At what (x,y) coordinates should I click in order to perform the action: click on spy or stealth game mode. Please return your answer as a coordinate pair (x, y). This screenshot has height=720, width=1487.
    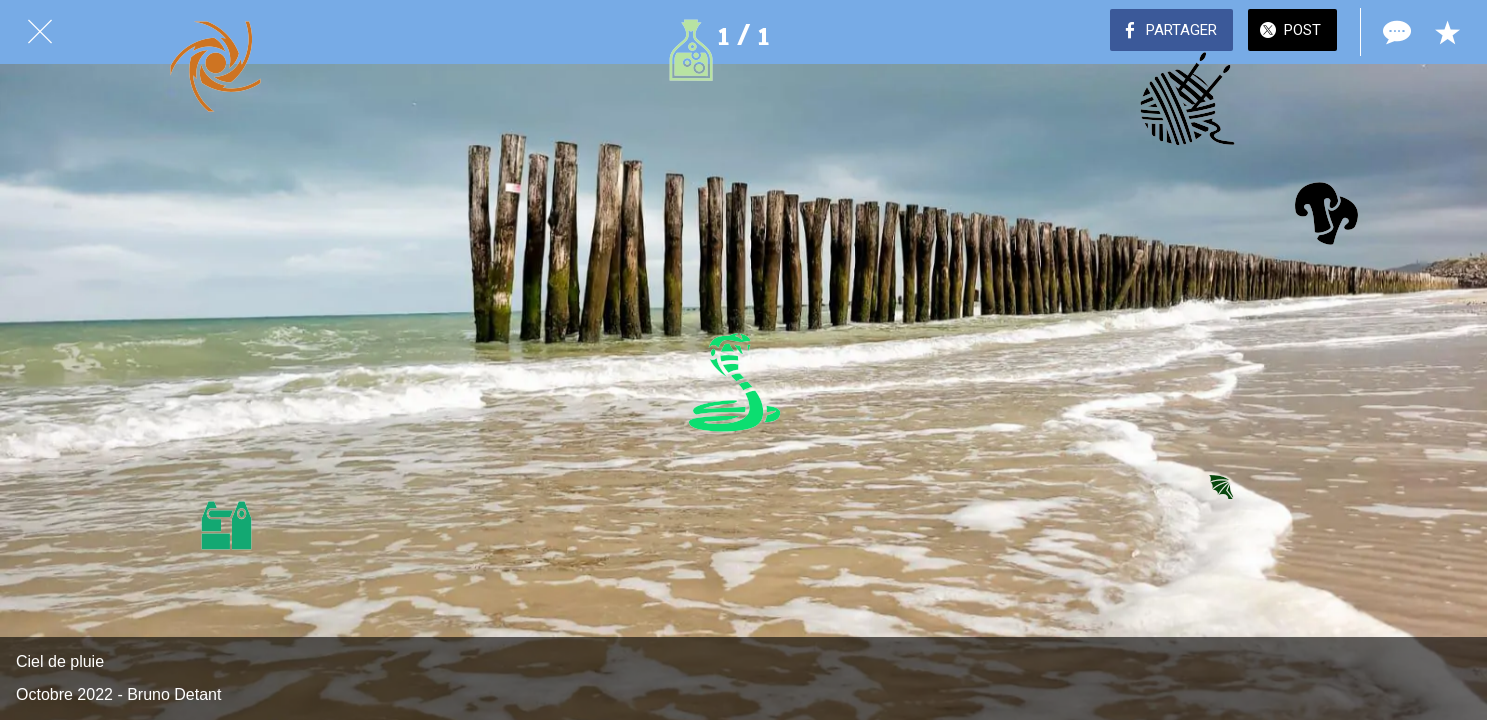
    Looking at the image, I should click on (215, 66).